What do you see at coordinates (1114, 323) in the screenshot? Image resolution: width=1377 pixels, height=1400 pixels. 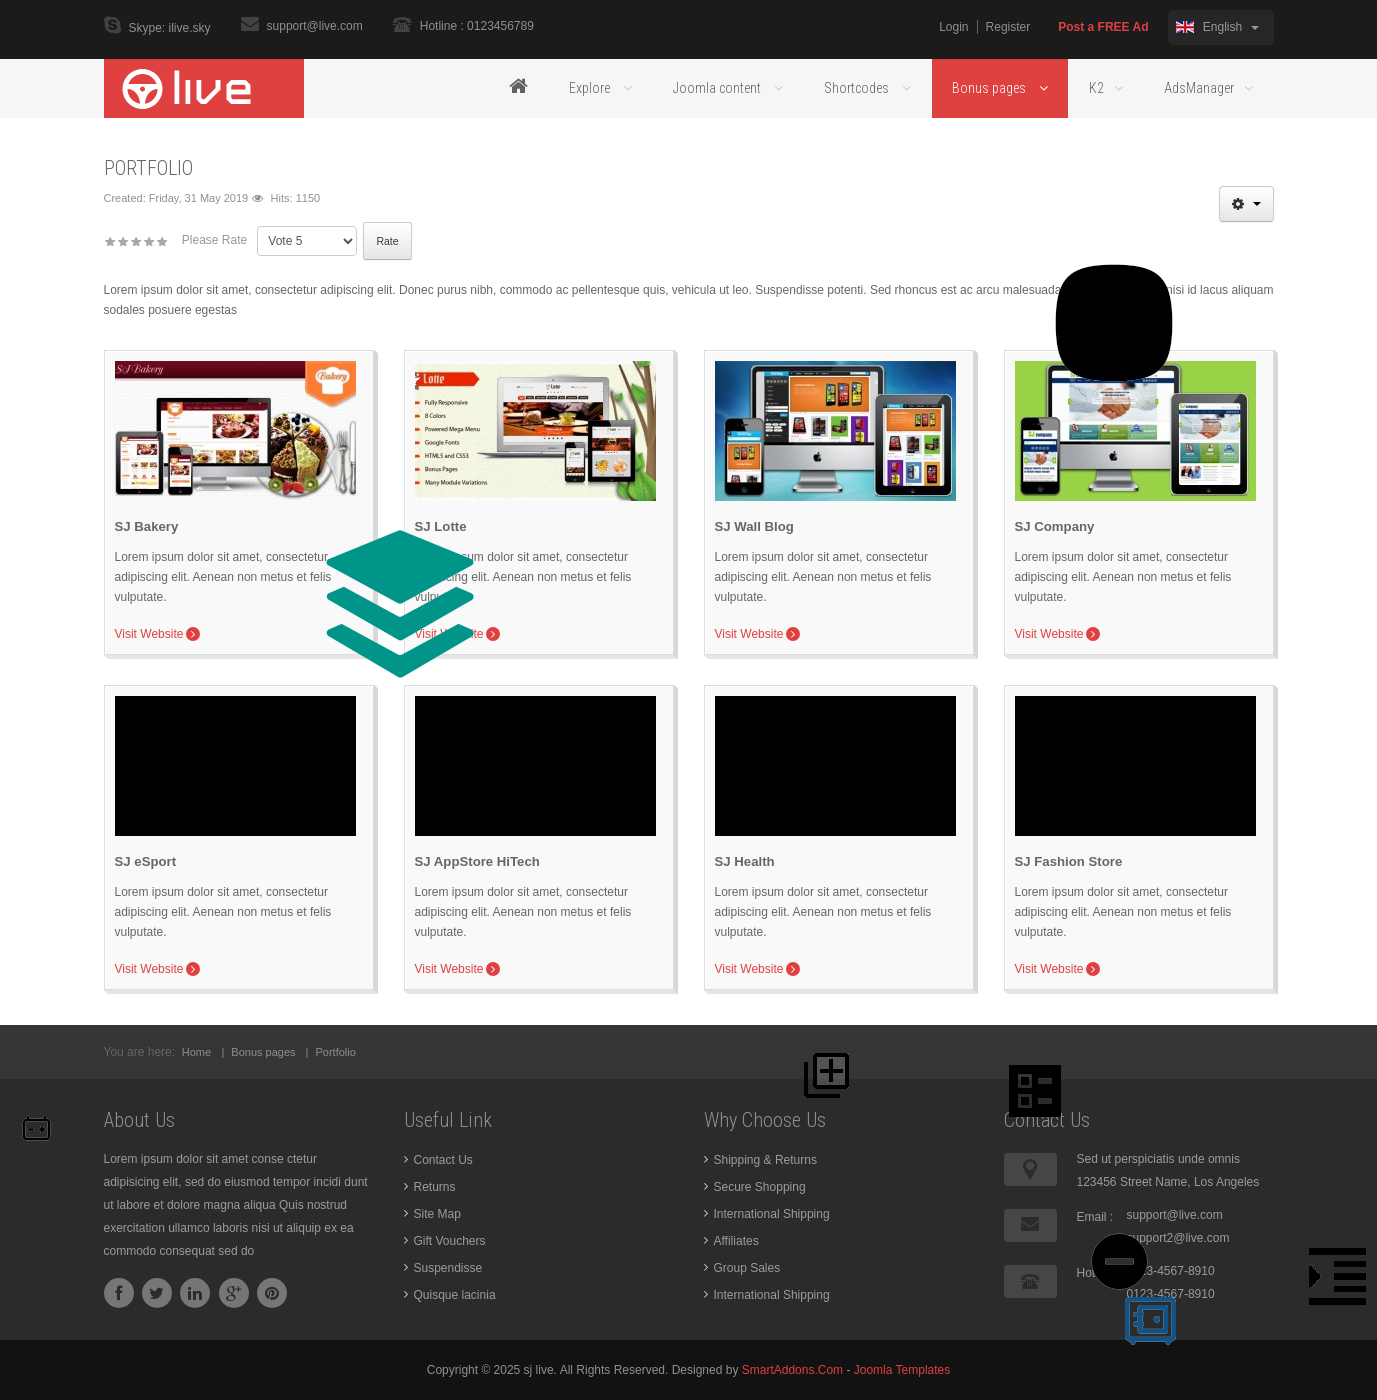 I see `a filled checkbox or selection indicator` at bounding box center [1114, 323].